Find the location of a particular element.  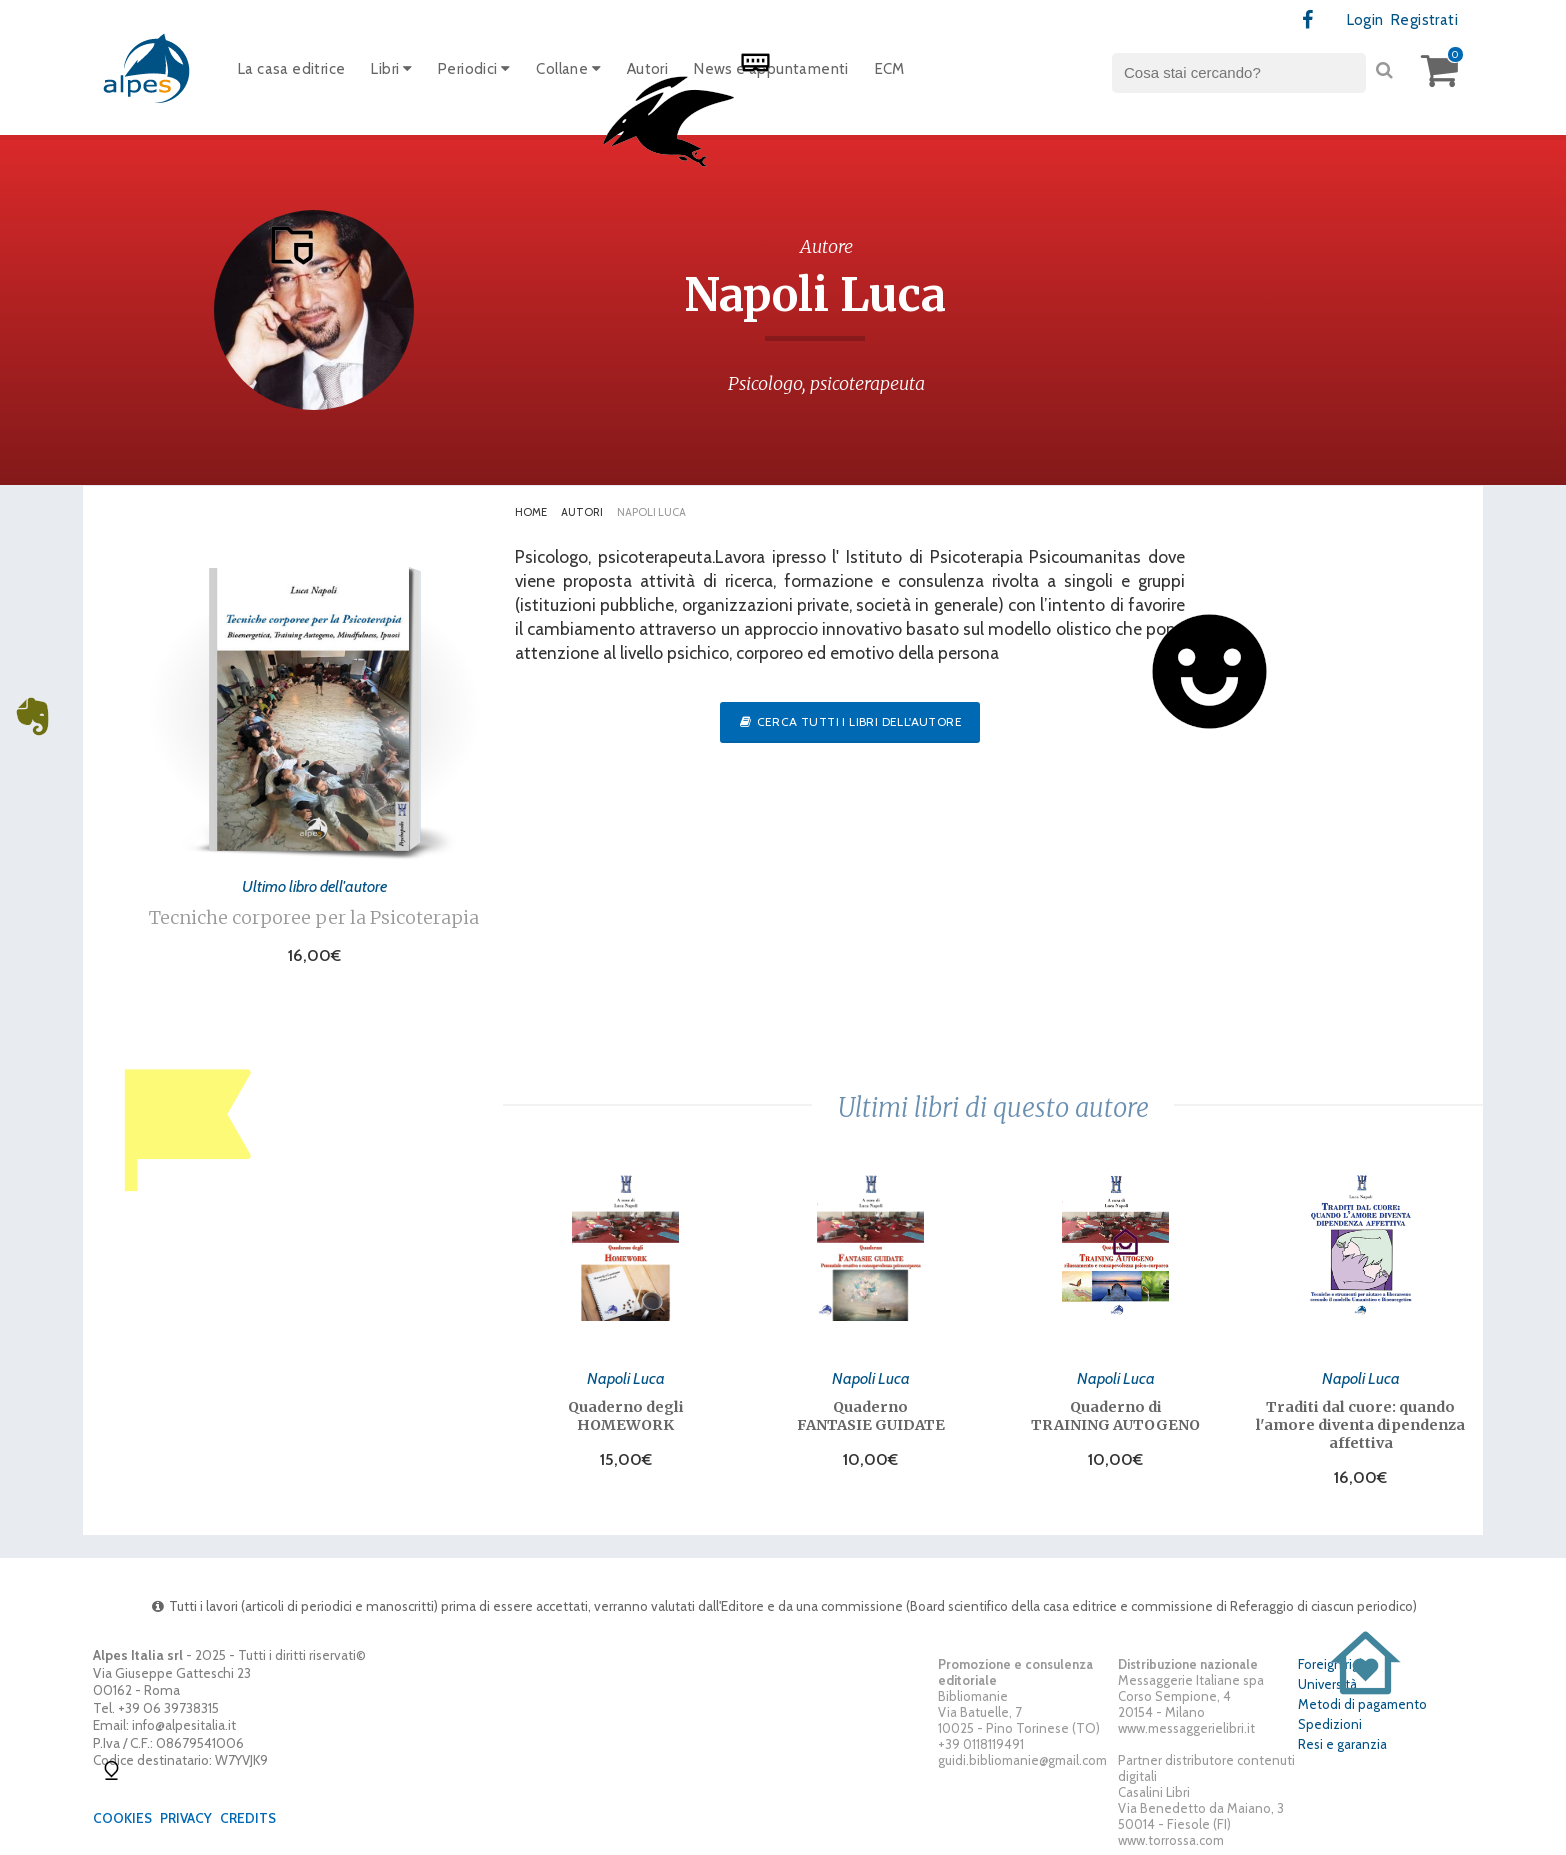

navigate to your favorite or loved home is located at coordinates (1365, 1665).